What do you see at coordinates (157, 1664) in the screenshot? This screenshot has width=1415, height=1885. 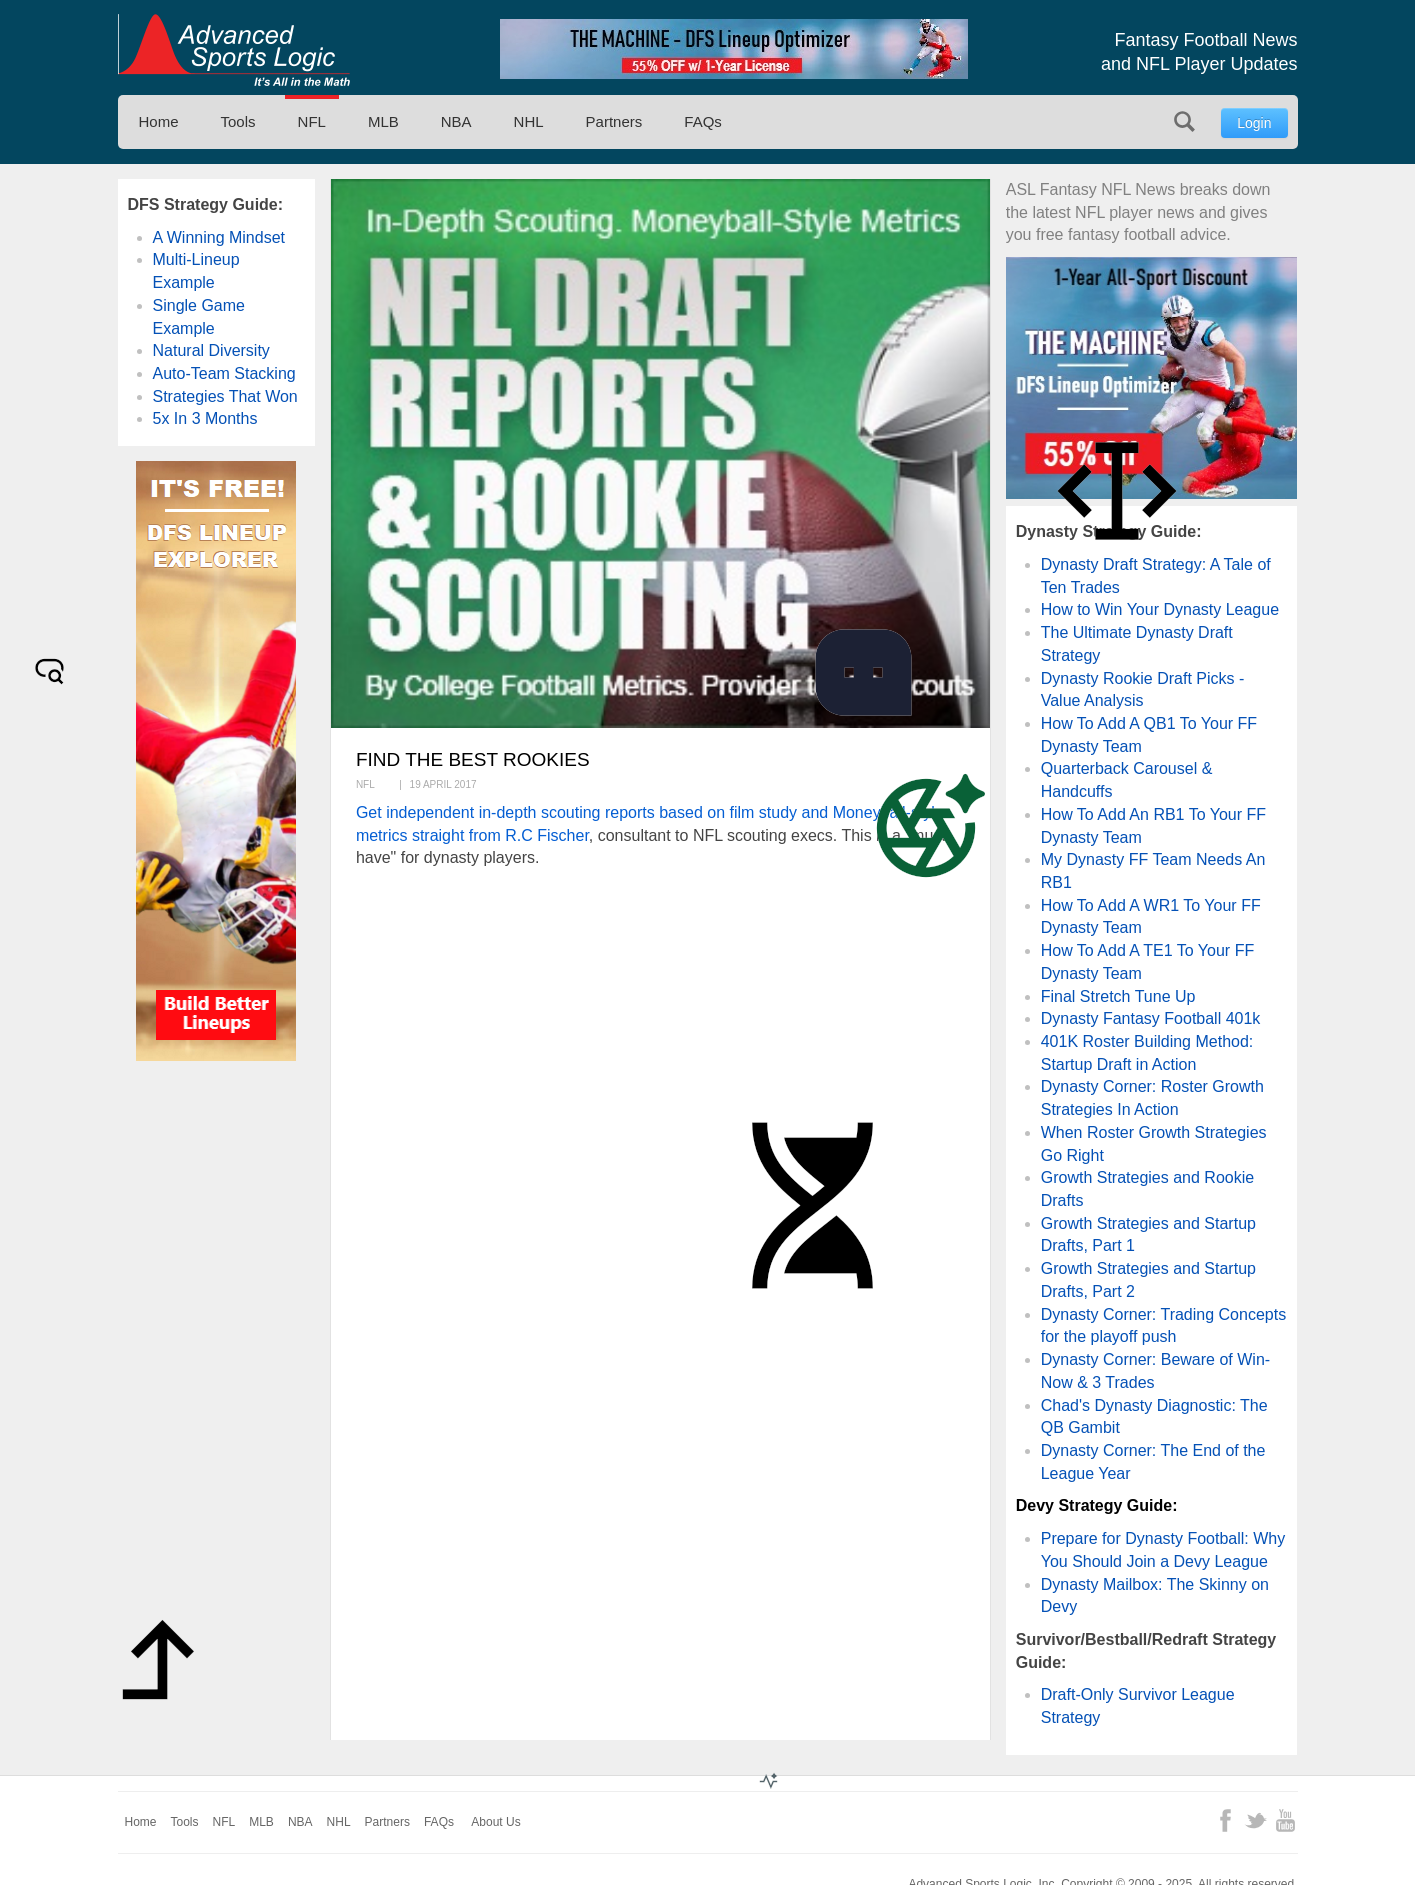 I see `turn right then continue forward` at bounding box center [157, 1664].